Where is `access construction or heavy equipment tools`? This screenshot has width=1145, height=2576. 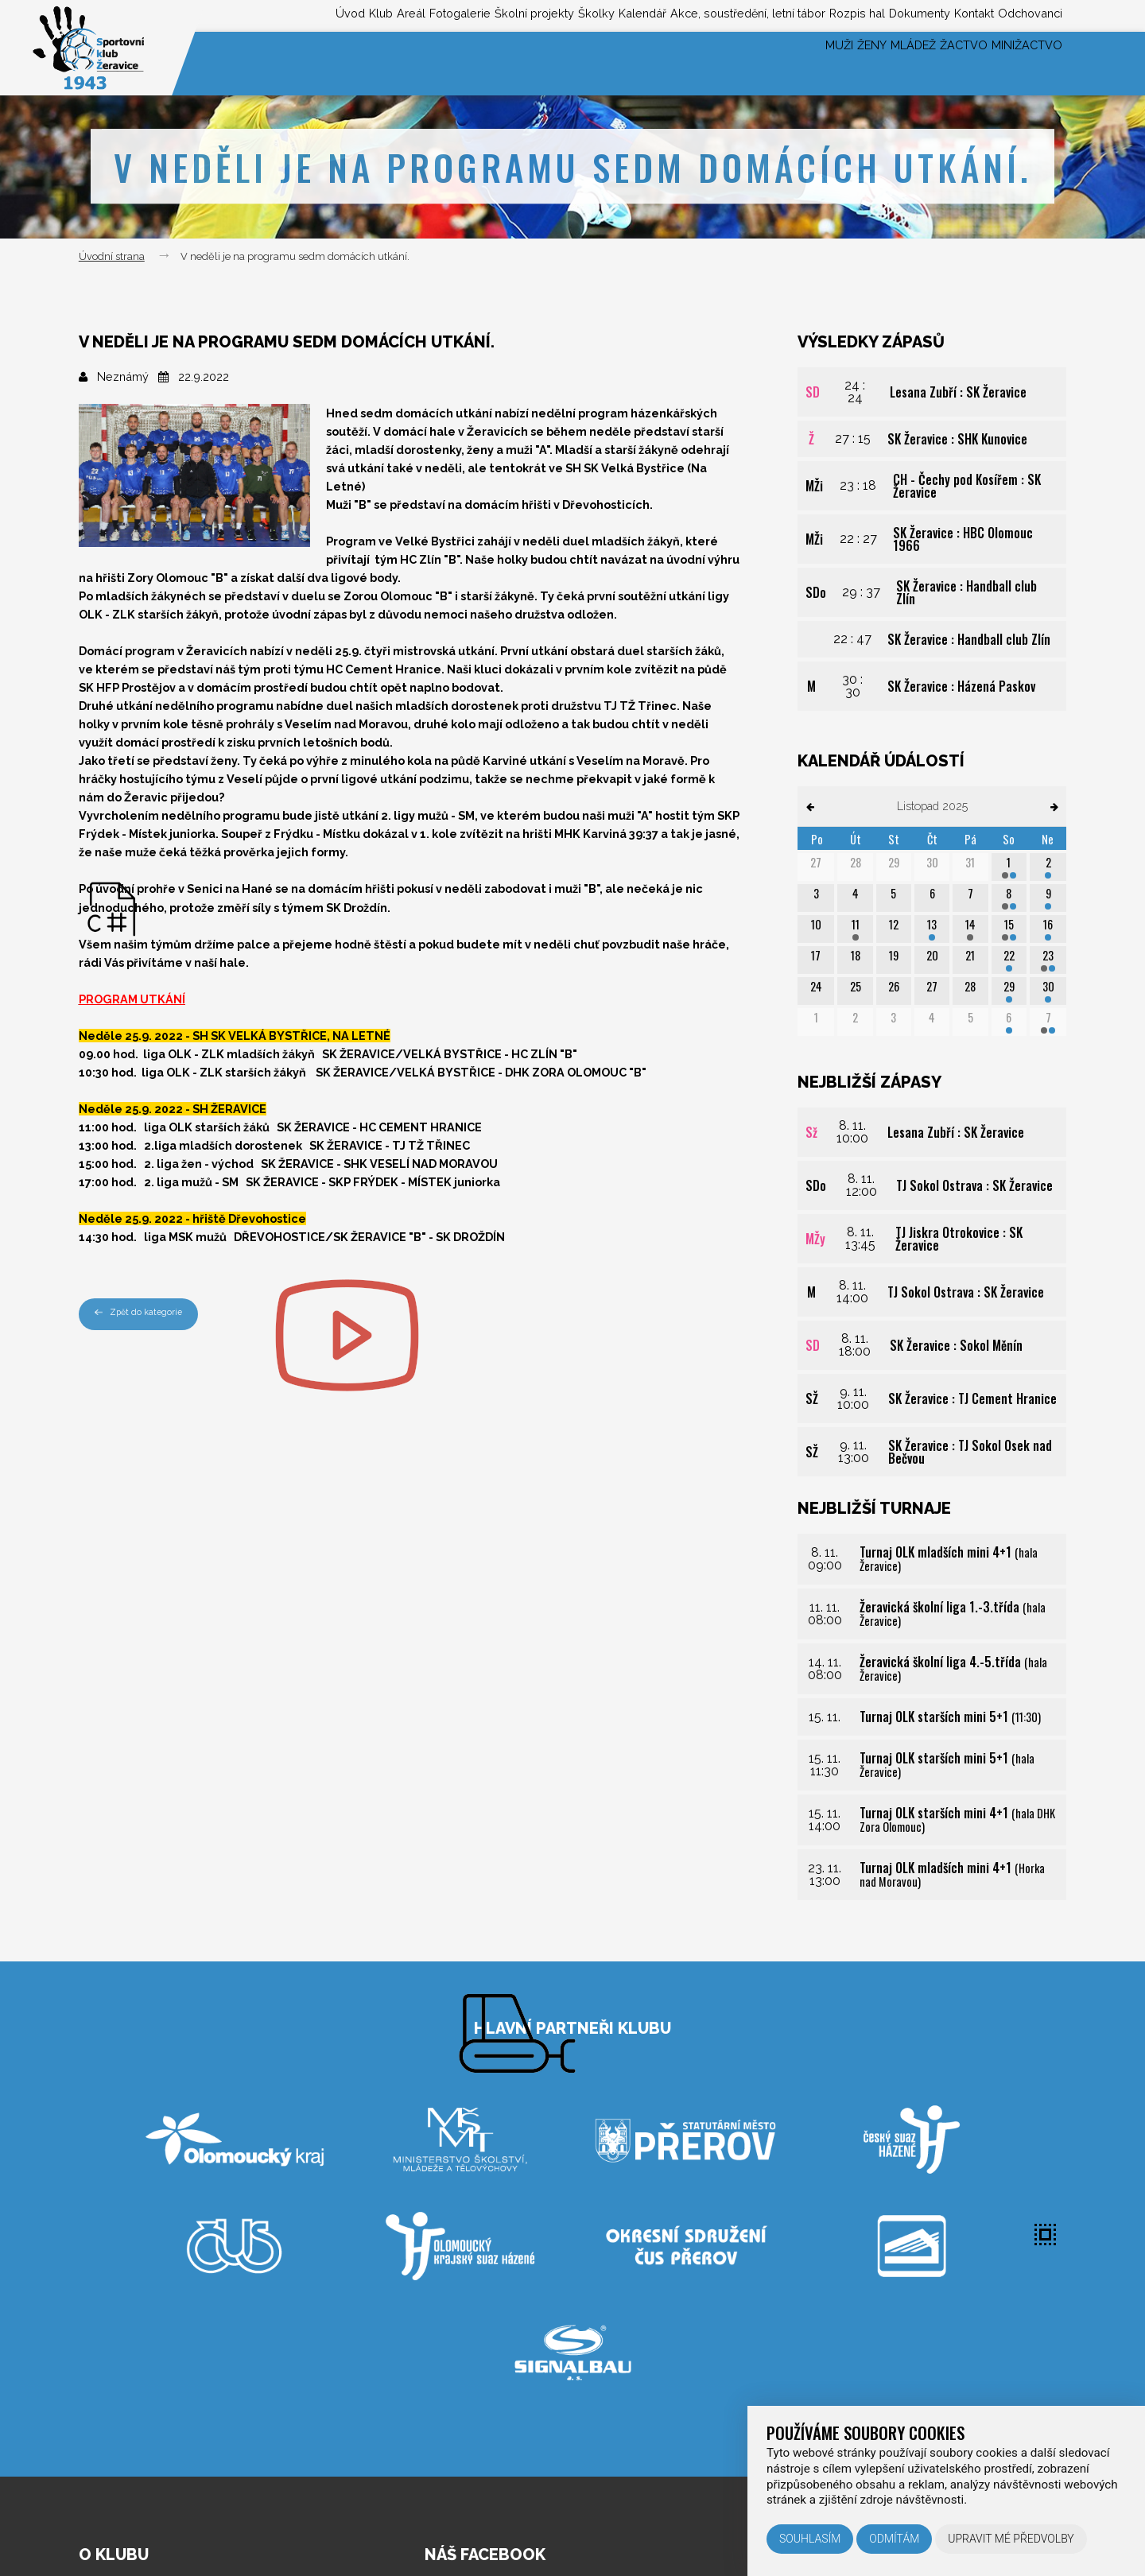 access construction or heavy equipment tools is located at coordinates (517, 2033).